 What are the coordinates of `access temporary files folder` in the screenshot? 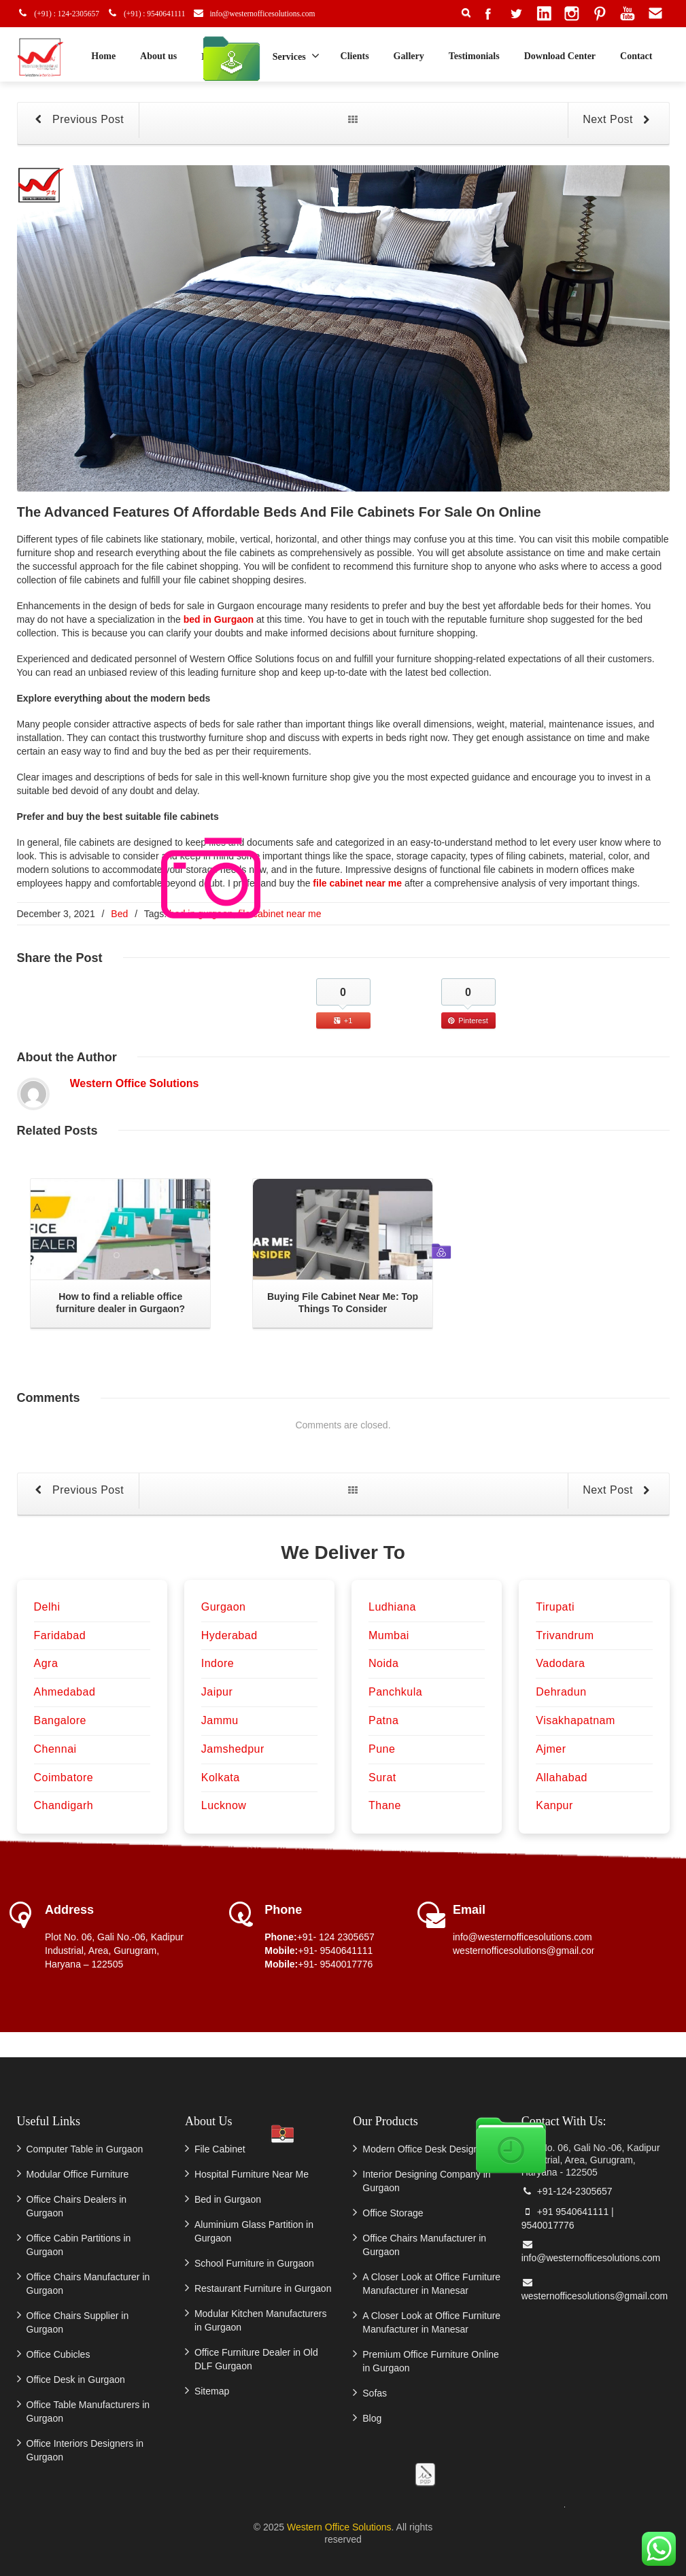 It's located at (511, 2145).